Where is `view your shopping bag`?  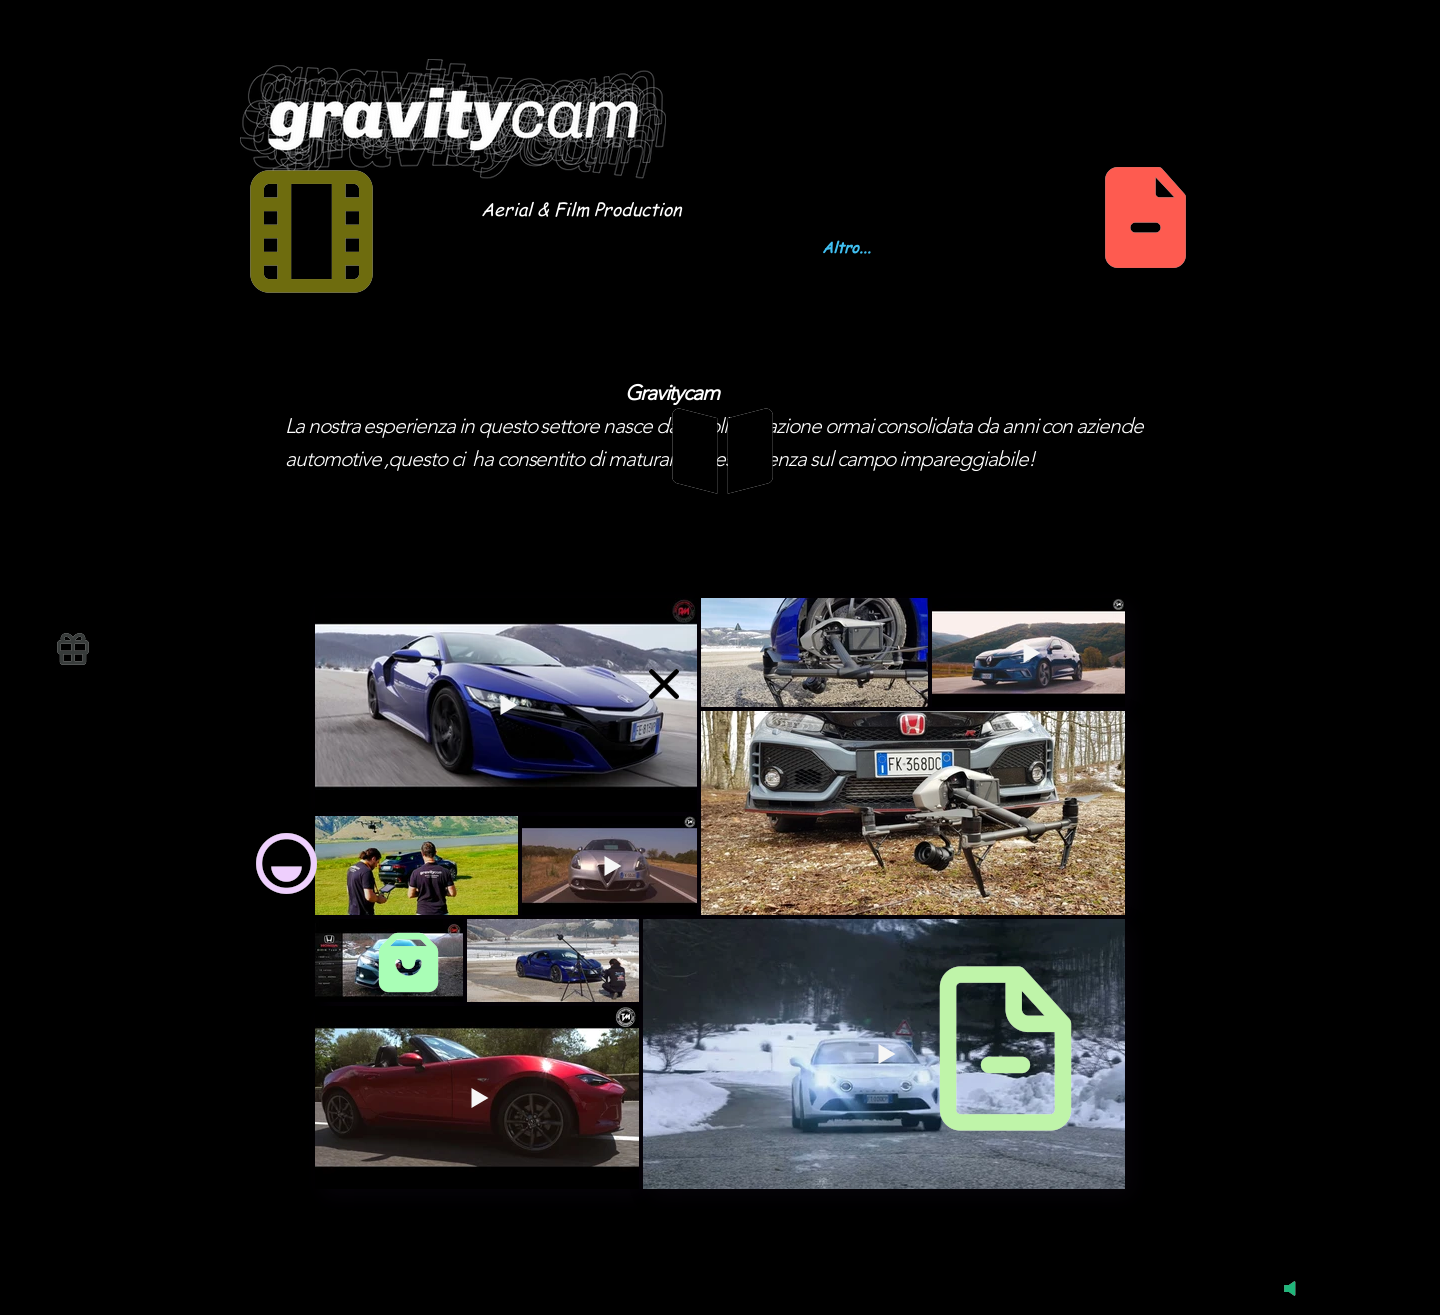 view your shopping bag is located at coordinates (408, 962).